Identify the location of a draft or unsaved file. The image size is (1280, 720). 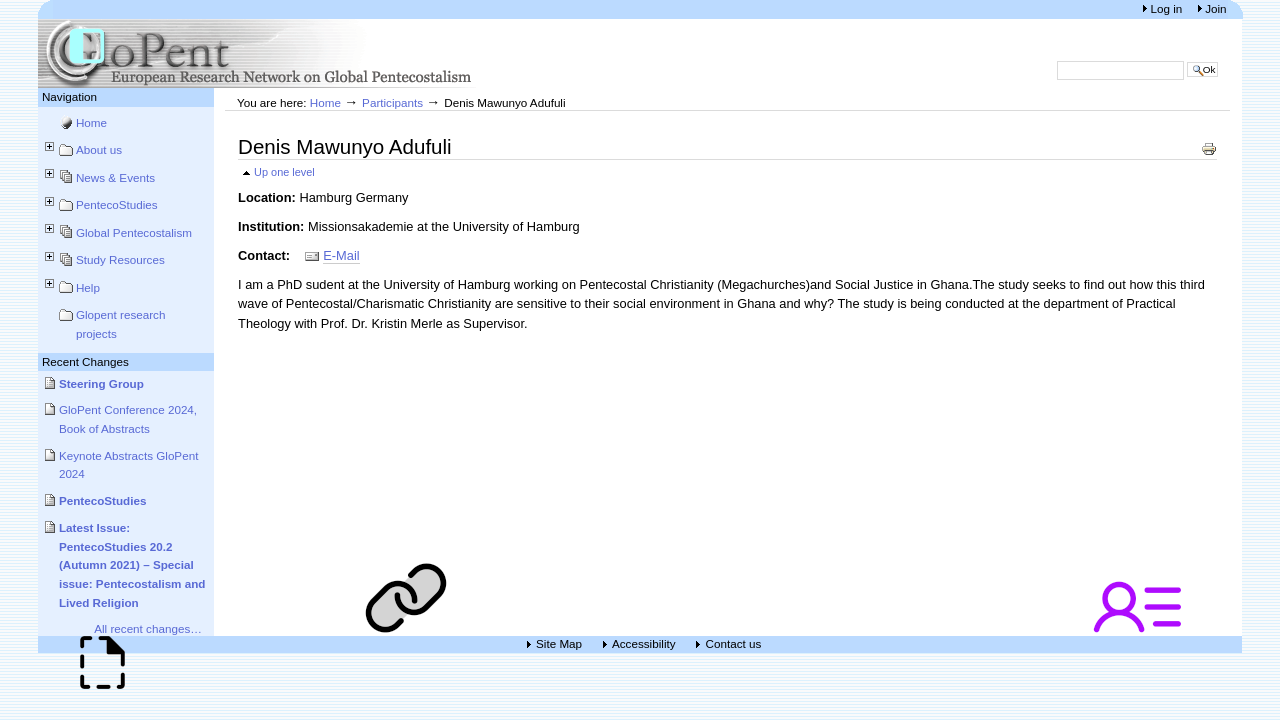
(102, 662).